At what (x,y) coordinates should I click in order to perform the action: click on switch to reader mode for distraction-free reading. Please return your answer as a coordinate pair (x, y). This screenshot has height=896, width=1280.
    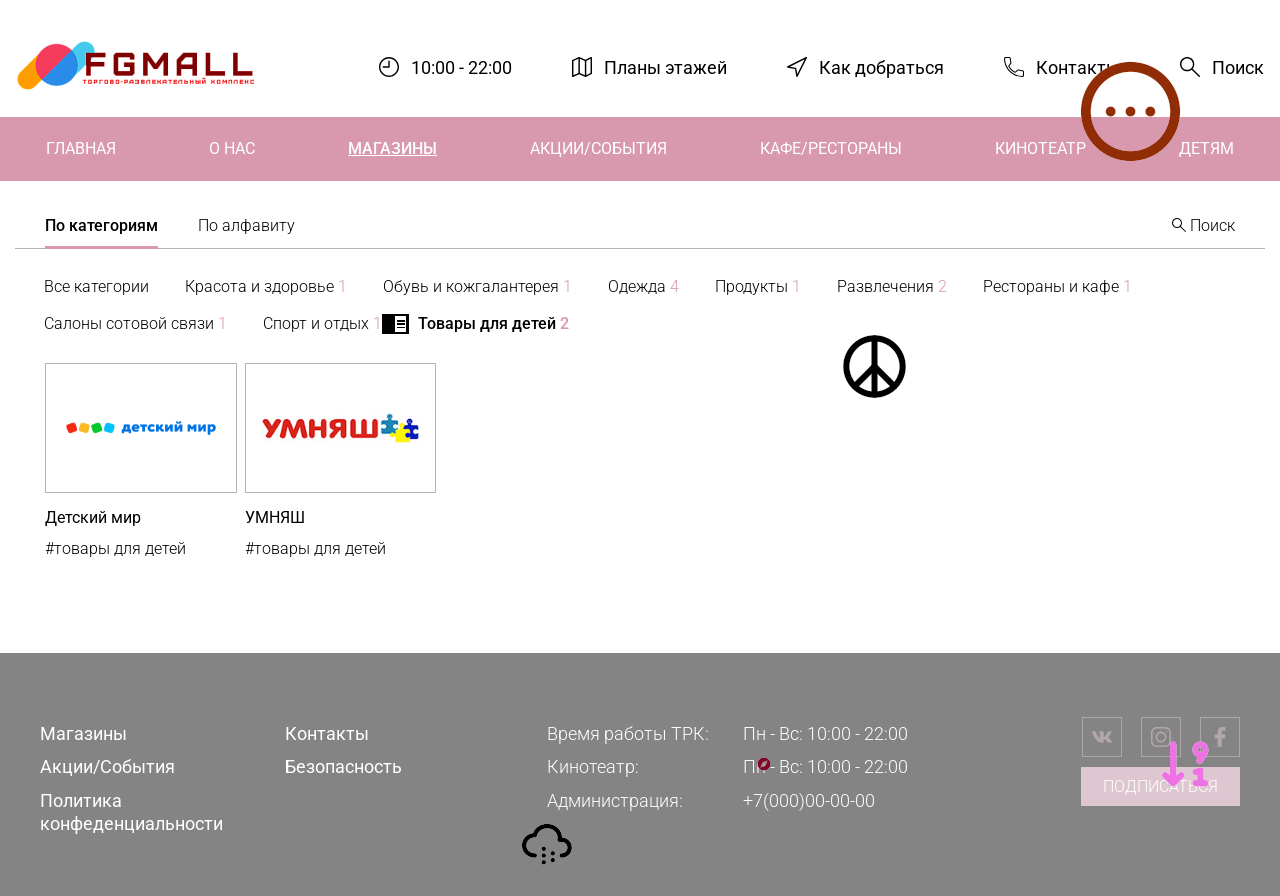
    Looking at the image, I should click on (395, 323).